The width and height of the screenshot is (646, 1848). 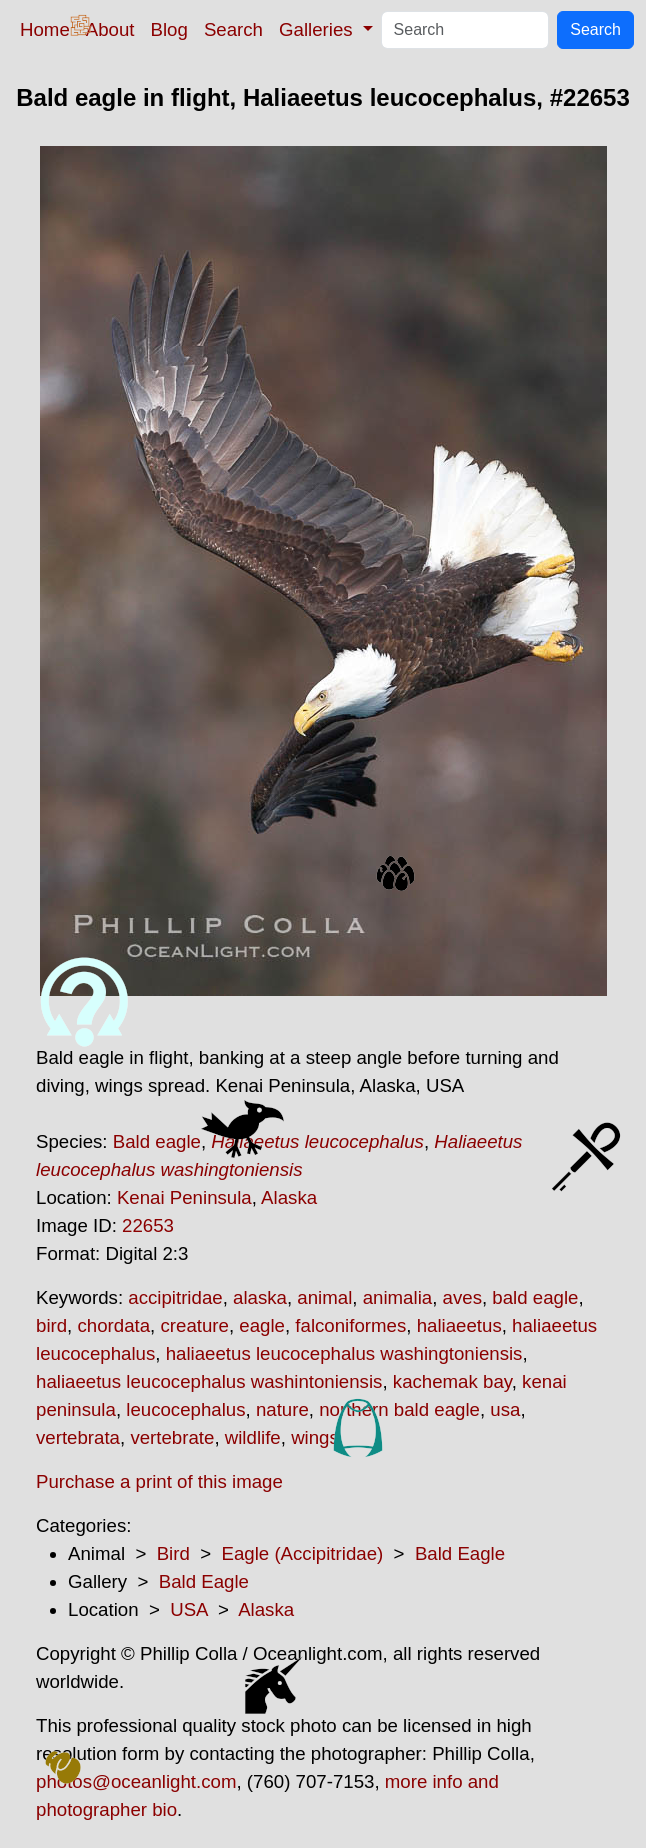 I want to click on access puzzle or maze game, so click(x=80, y=25).